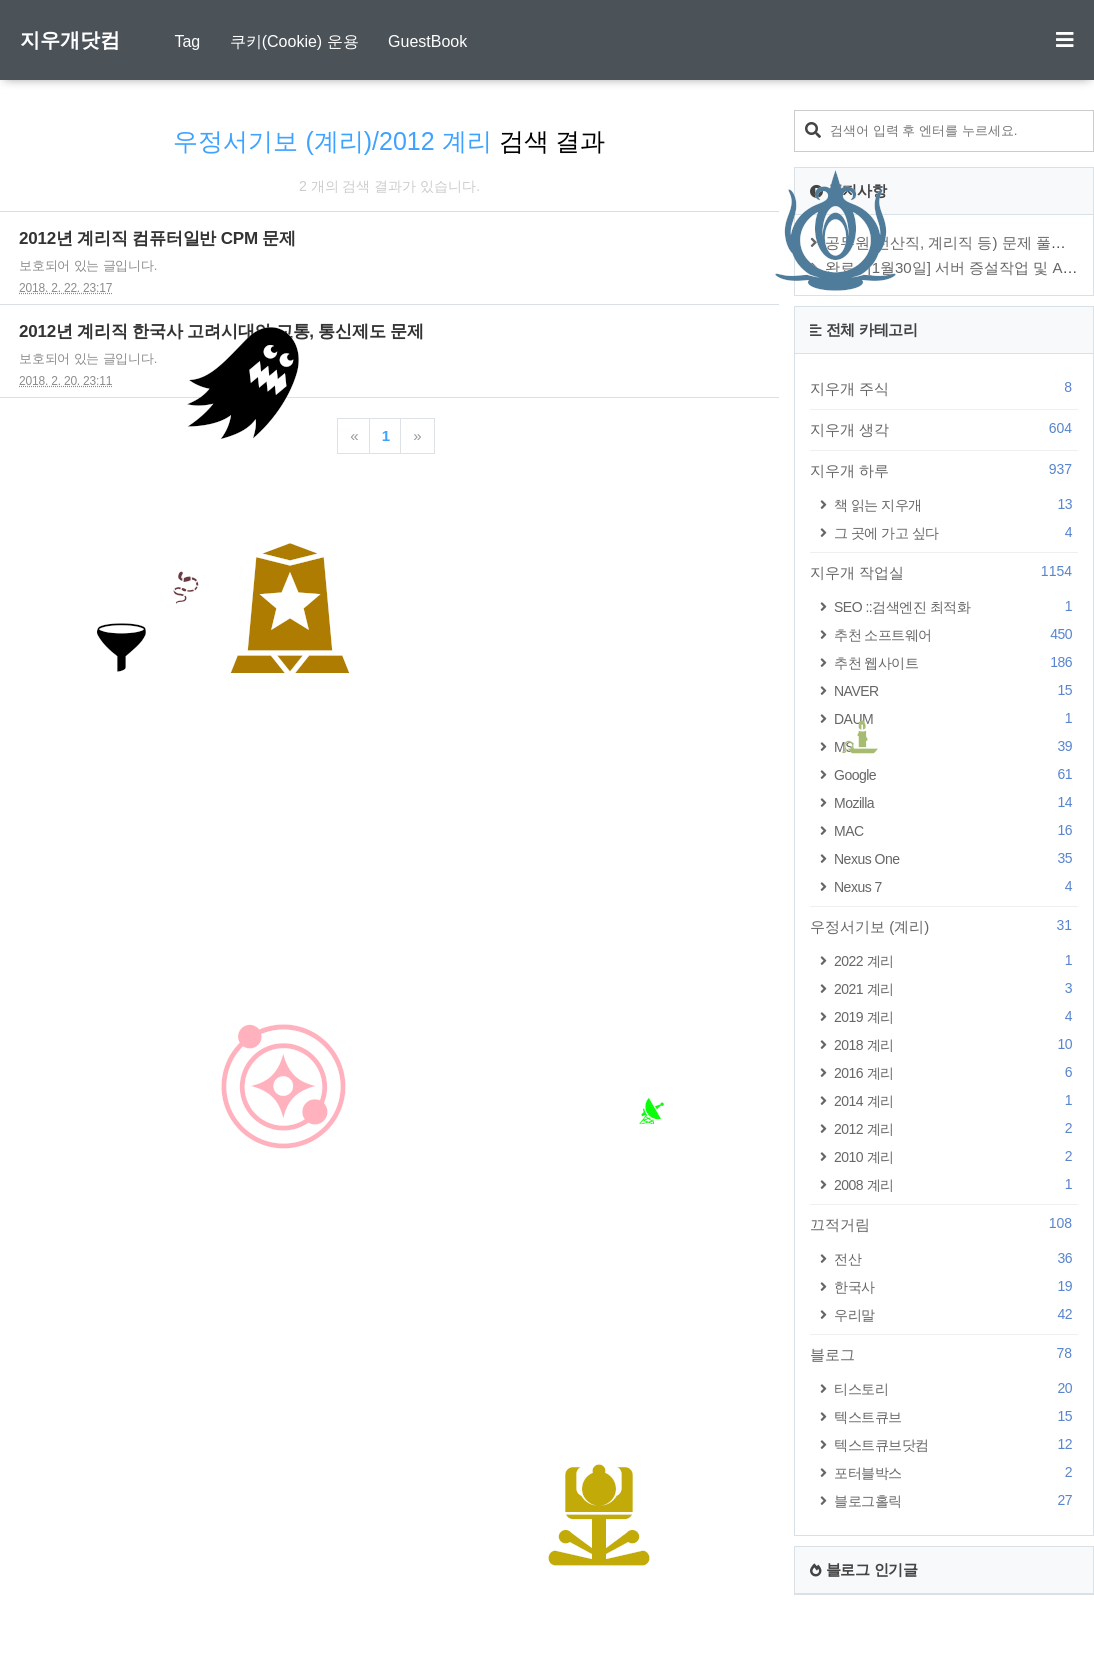  What do you see at coordinates (650, 1110) in the screenshot?
I see `access radar or scanning features` at bounding box center [650, 1110].